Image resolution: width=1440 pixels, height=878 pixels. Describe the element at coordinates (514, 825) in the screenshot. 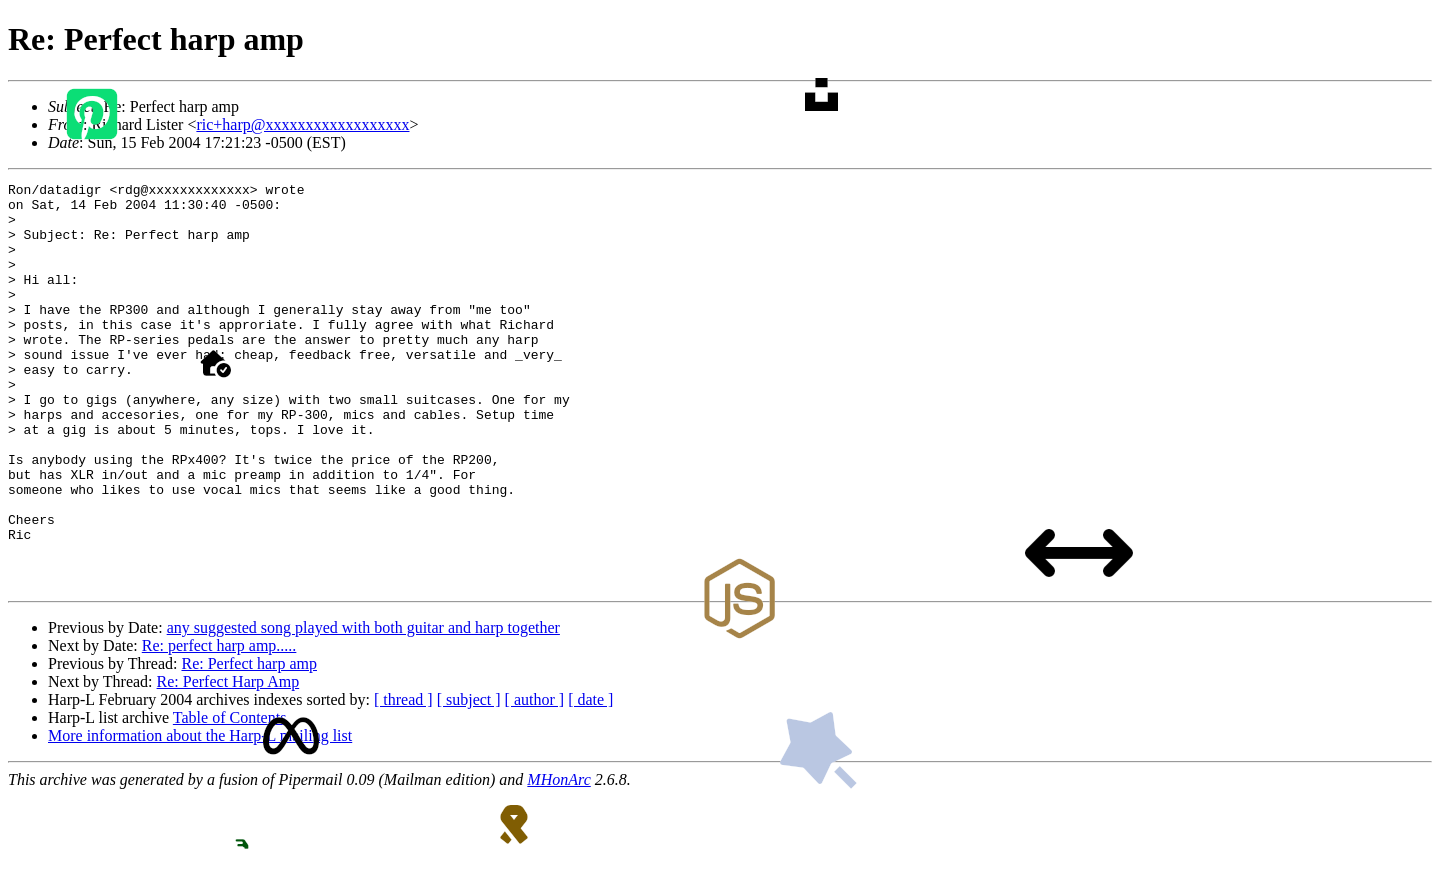

I see `indicates support for a cause or awareness campaign` at that location.